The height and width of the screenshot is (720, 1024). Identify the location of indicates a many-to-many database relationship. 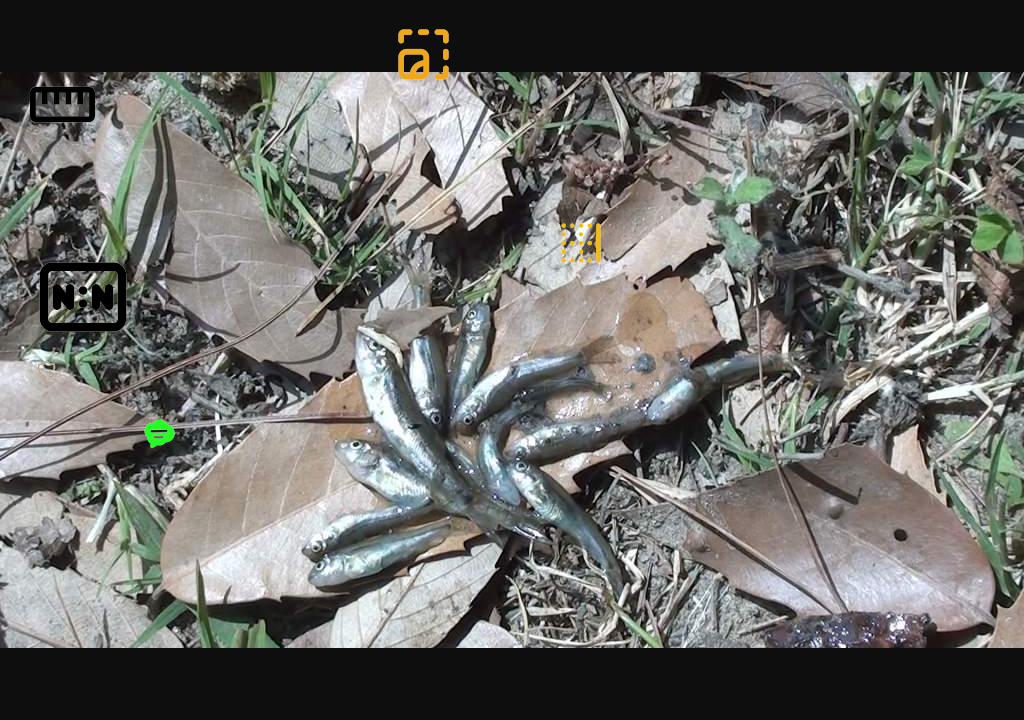
(83, 297).